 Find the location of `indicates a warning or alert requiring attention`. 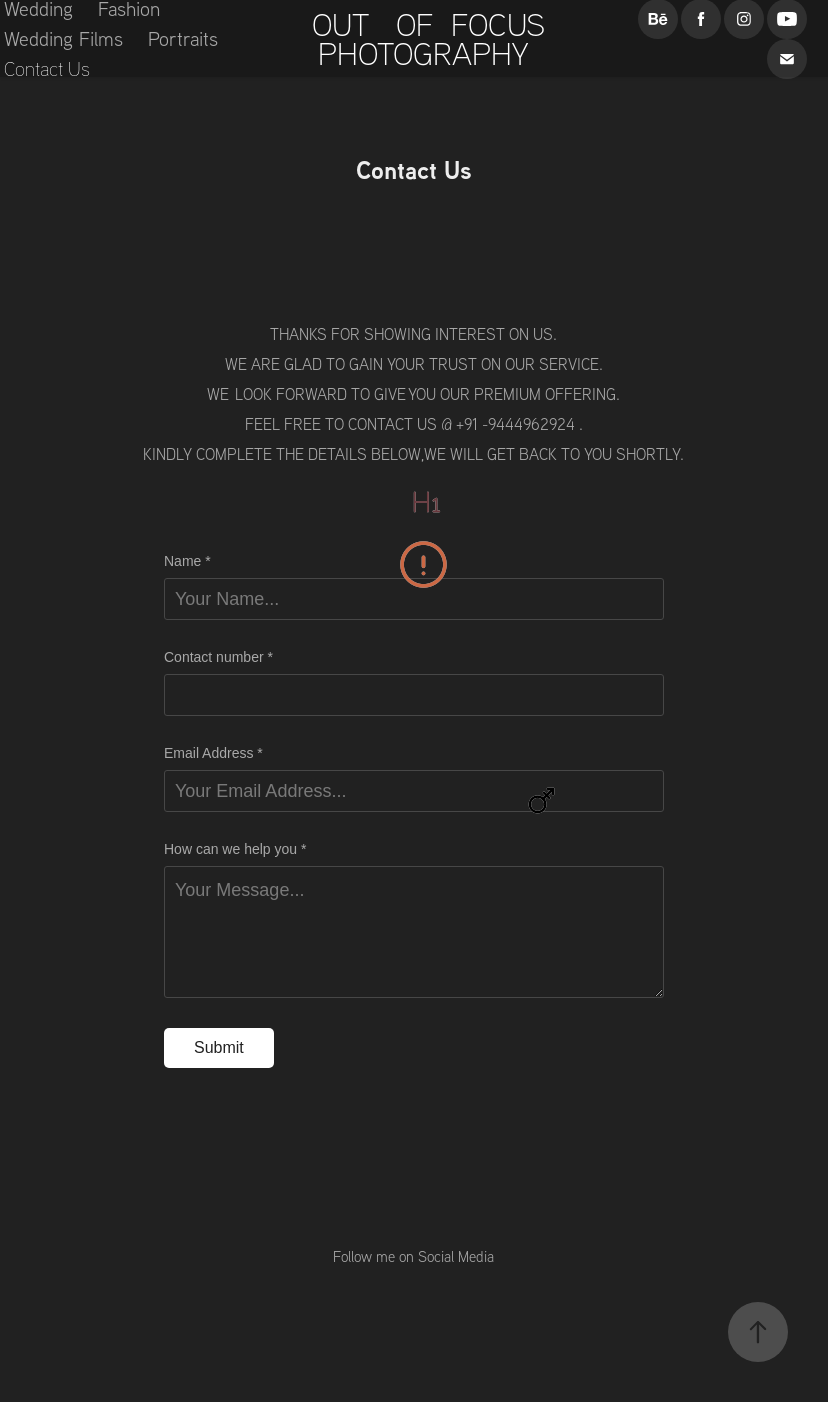

indicates a warning or alert requiring attention is located at coordinates (423, 564).